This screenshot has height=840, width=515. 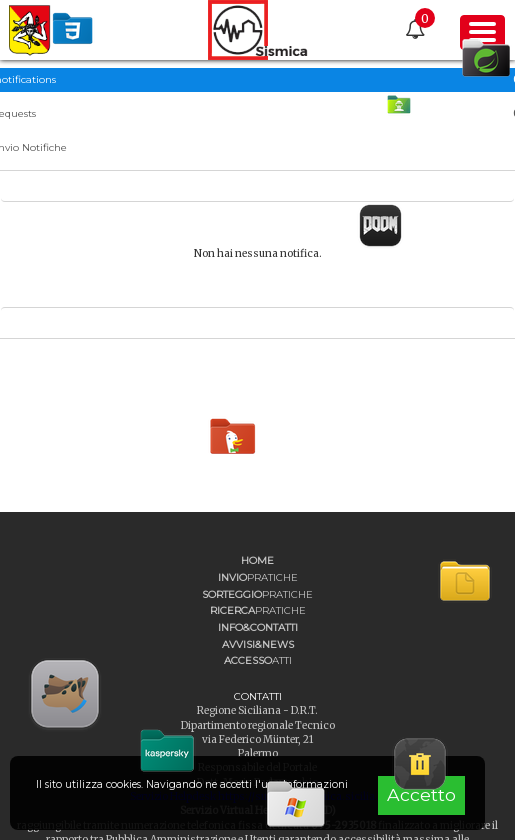 What do you see at coordinates (65, 695) in the screenshot?
I see `open kerberos authentication settings` at bounding box center [65, 695].